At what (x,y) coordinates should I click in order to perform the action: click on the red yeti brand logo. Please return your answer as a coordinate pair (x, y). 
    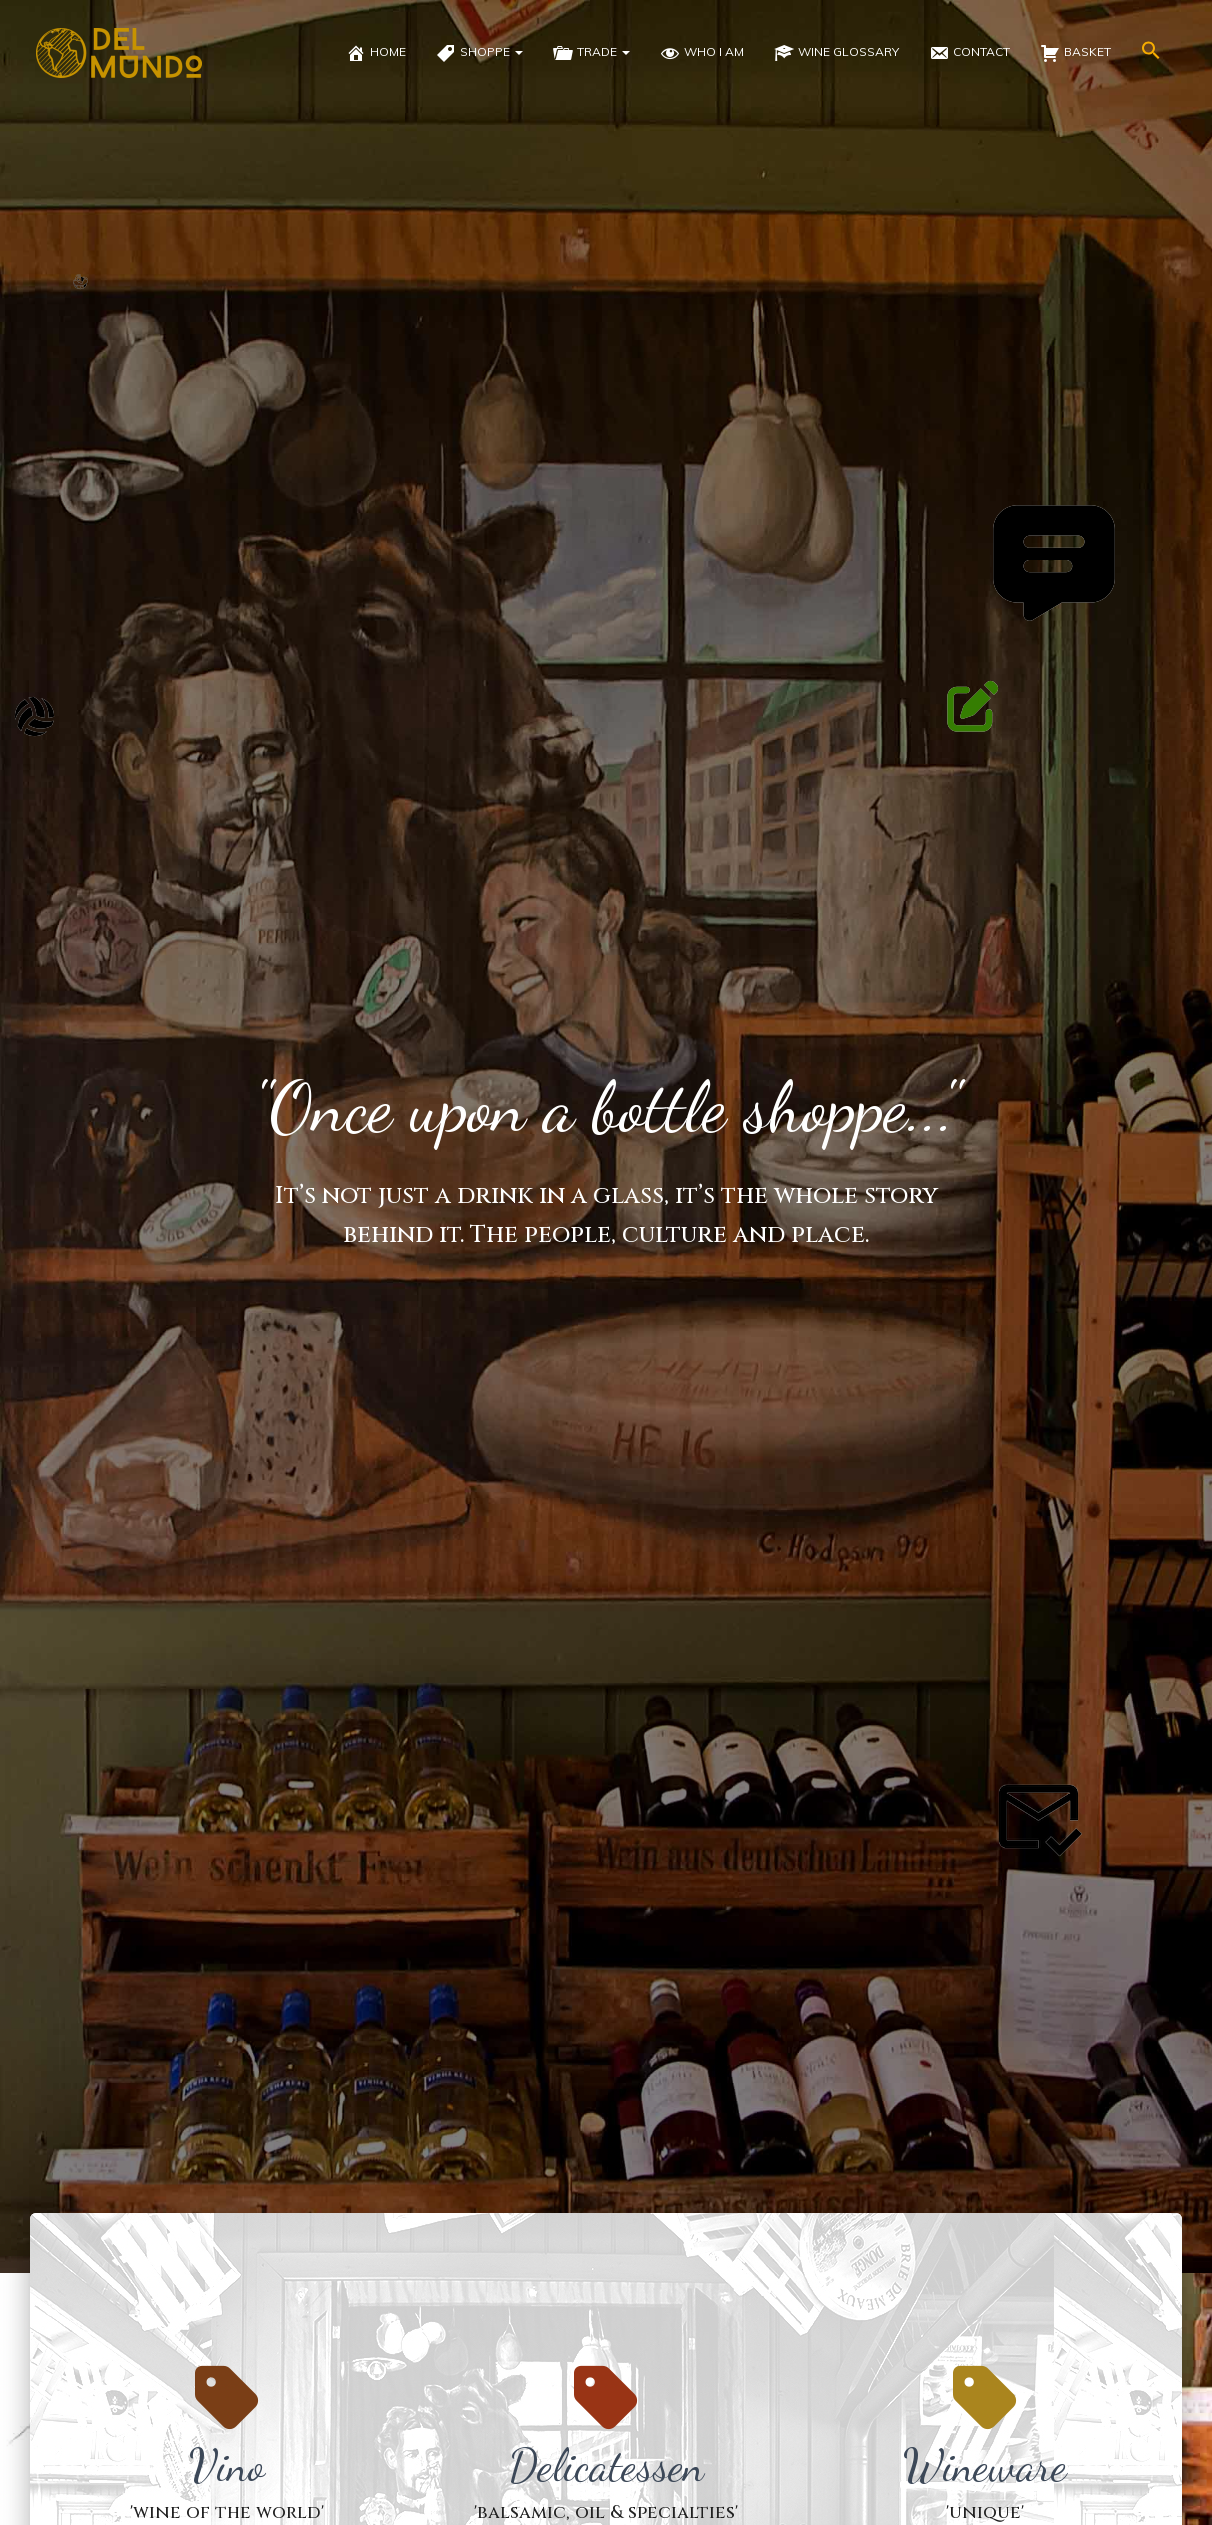
    Looking at the image, I should click on (80, 281).